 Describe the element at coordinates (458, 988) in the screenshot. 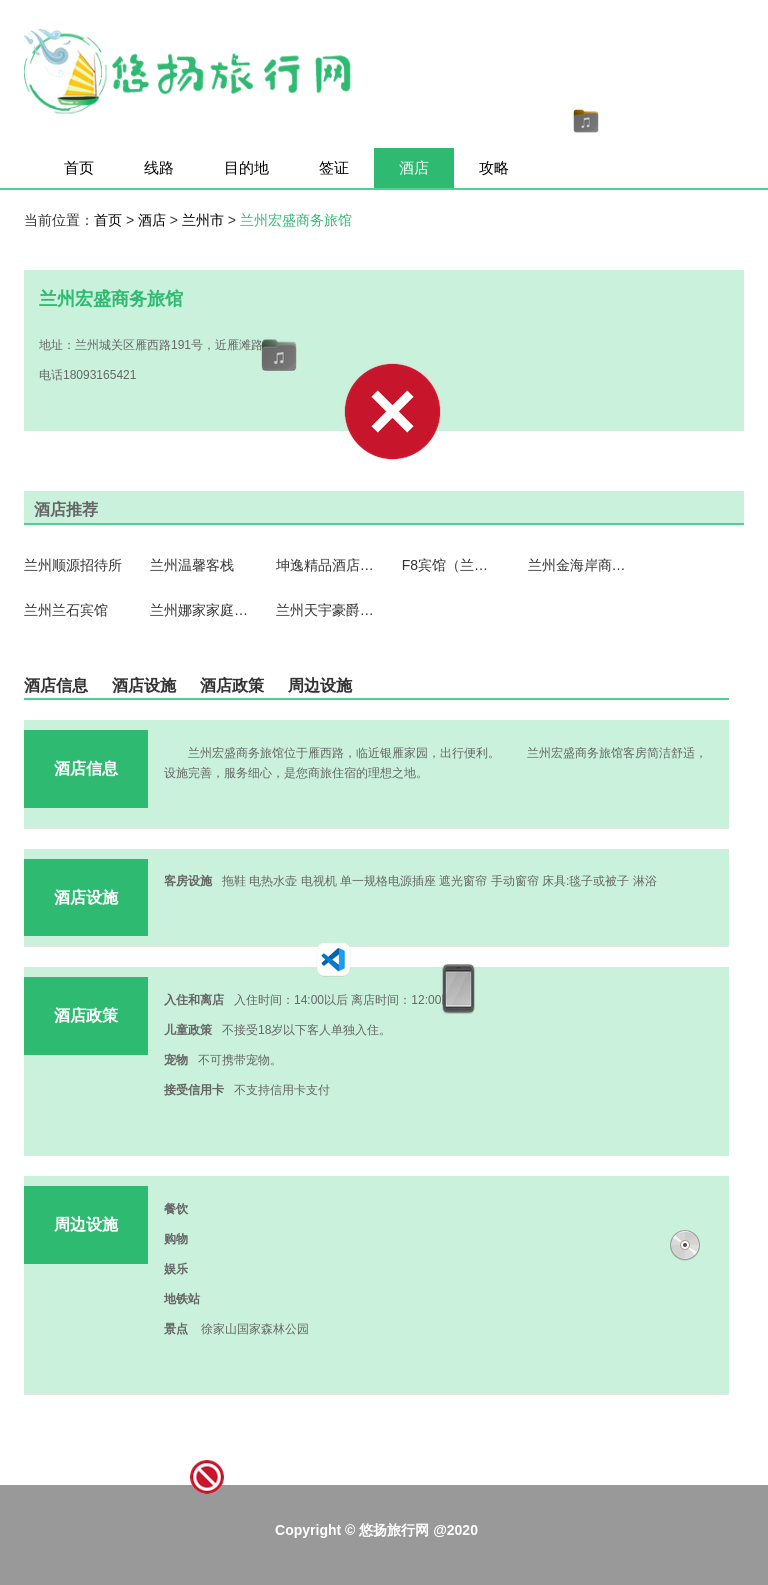

I see `indicates a mobile device or smartphone` at that location.